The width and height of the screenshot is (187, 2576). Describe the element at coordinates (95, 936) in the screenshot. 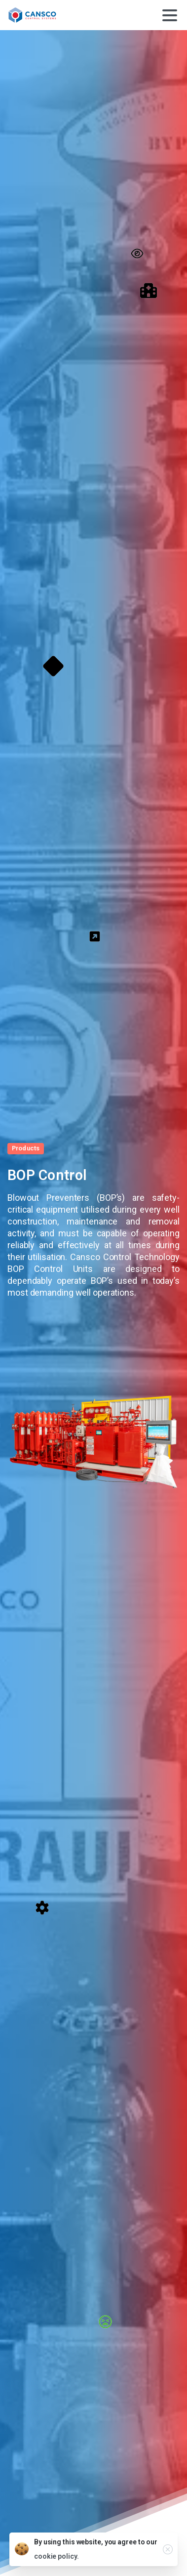

I see `open link in a new window or tab` at that location.